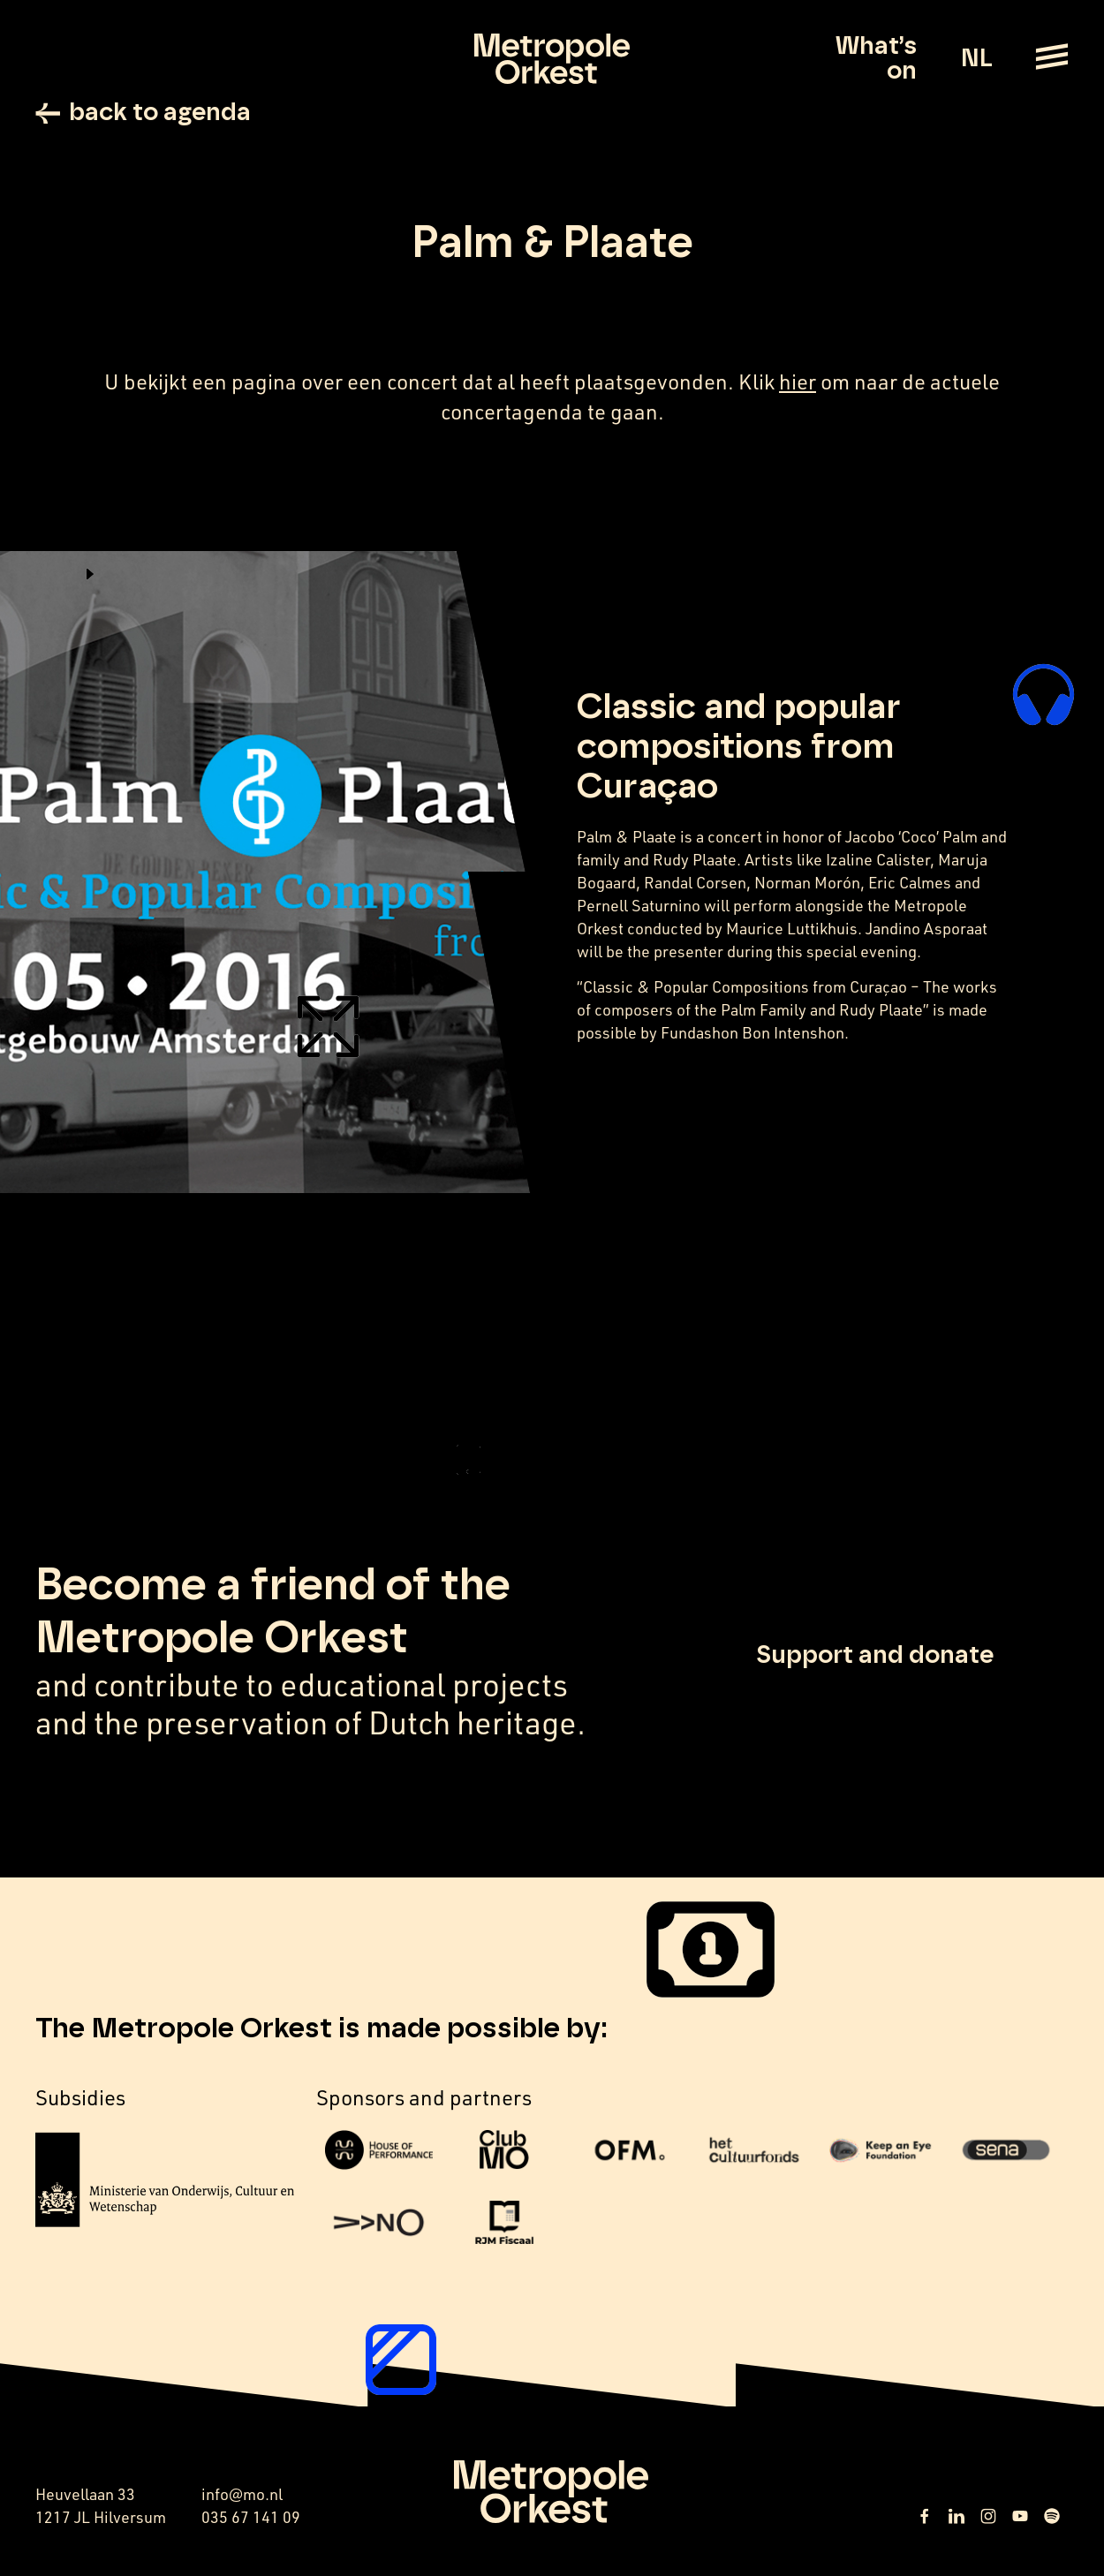  I want to click on view payment or billing information, so click(710, 1949).